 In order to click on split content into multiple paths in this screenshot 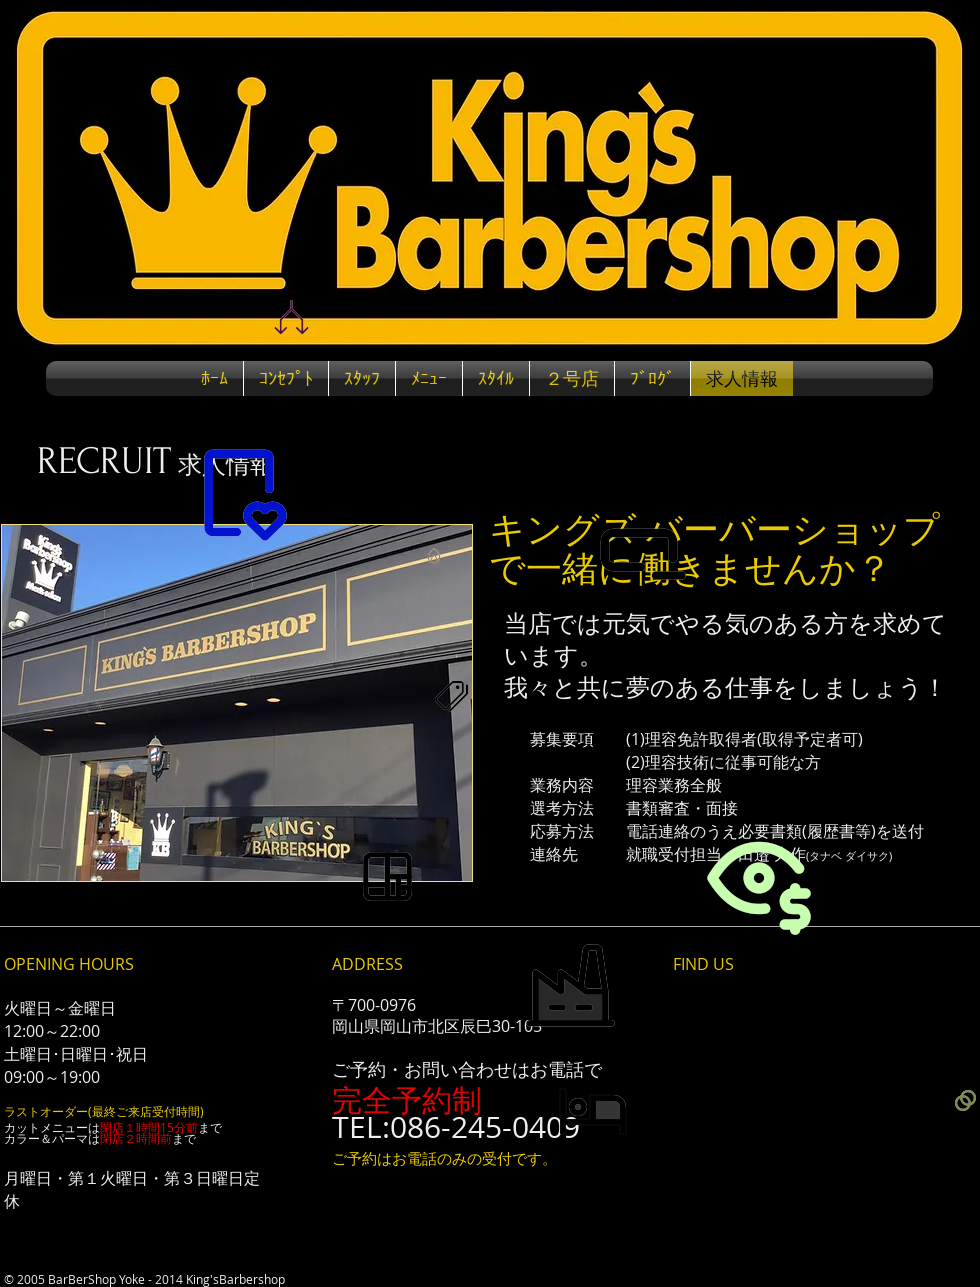, I will do `click(291, 318)`.